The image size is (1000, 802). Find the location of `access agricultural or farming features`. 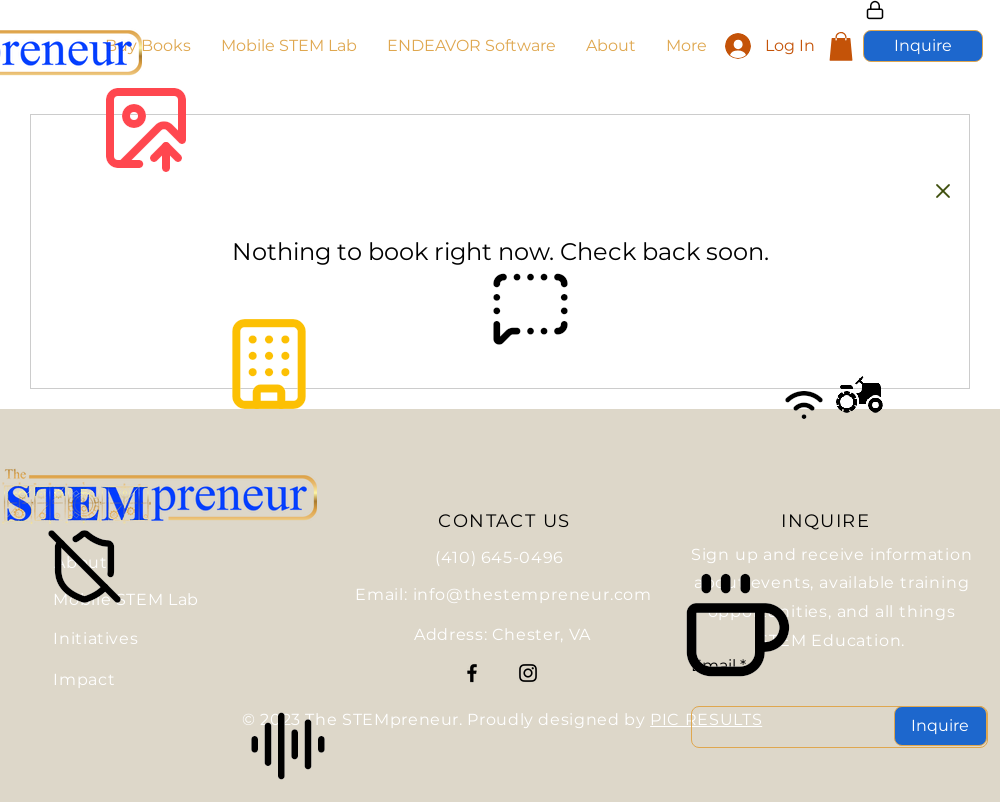

access agricultural or farming features is located at coordinates (859, 395).